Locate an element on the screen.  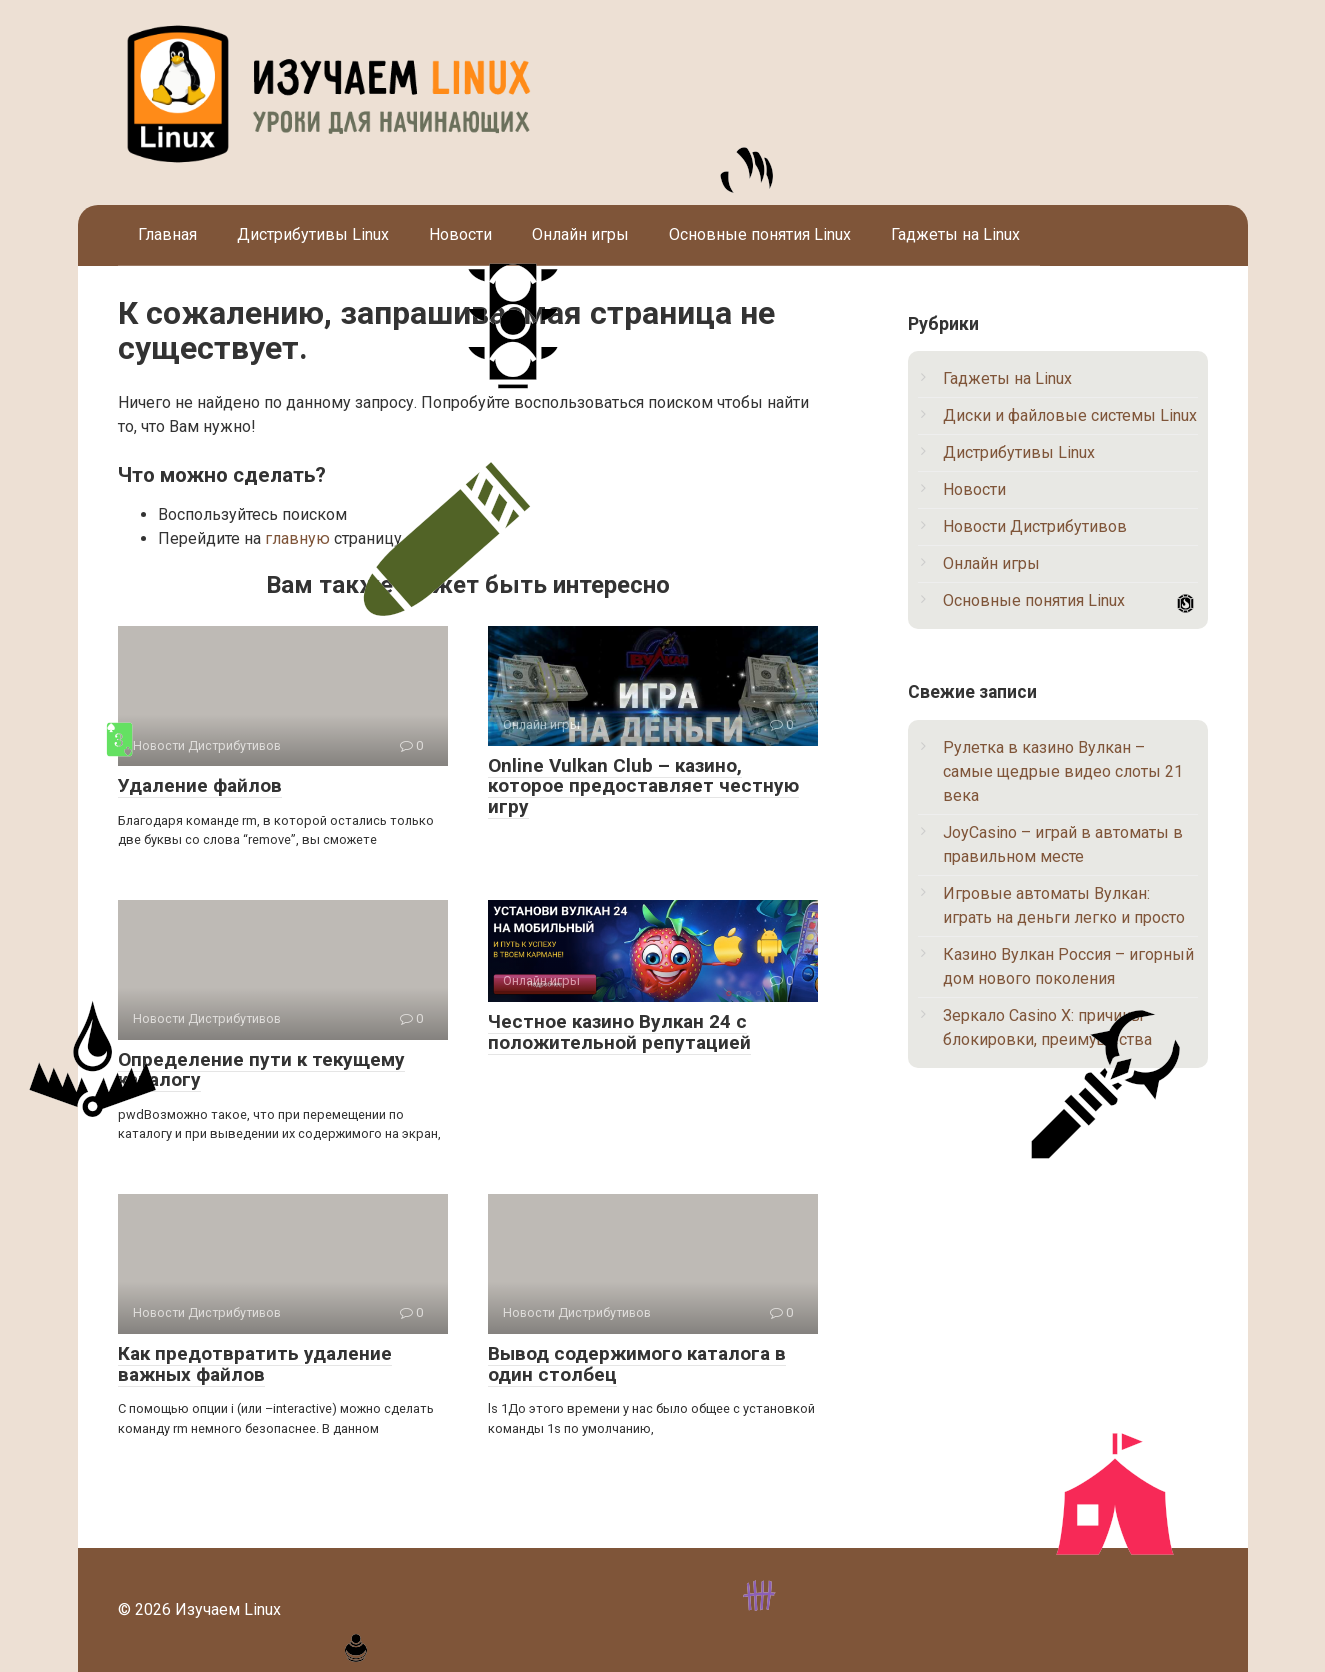
indicates caution or pending status is located at coordinates (513, 326).